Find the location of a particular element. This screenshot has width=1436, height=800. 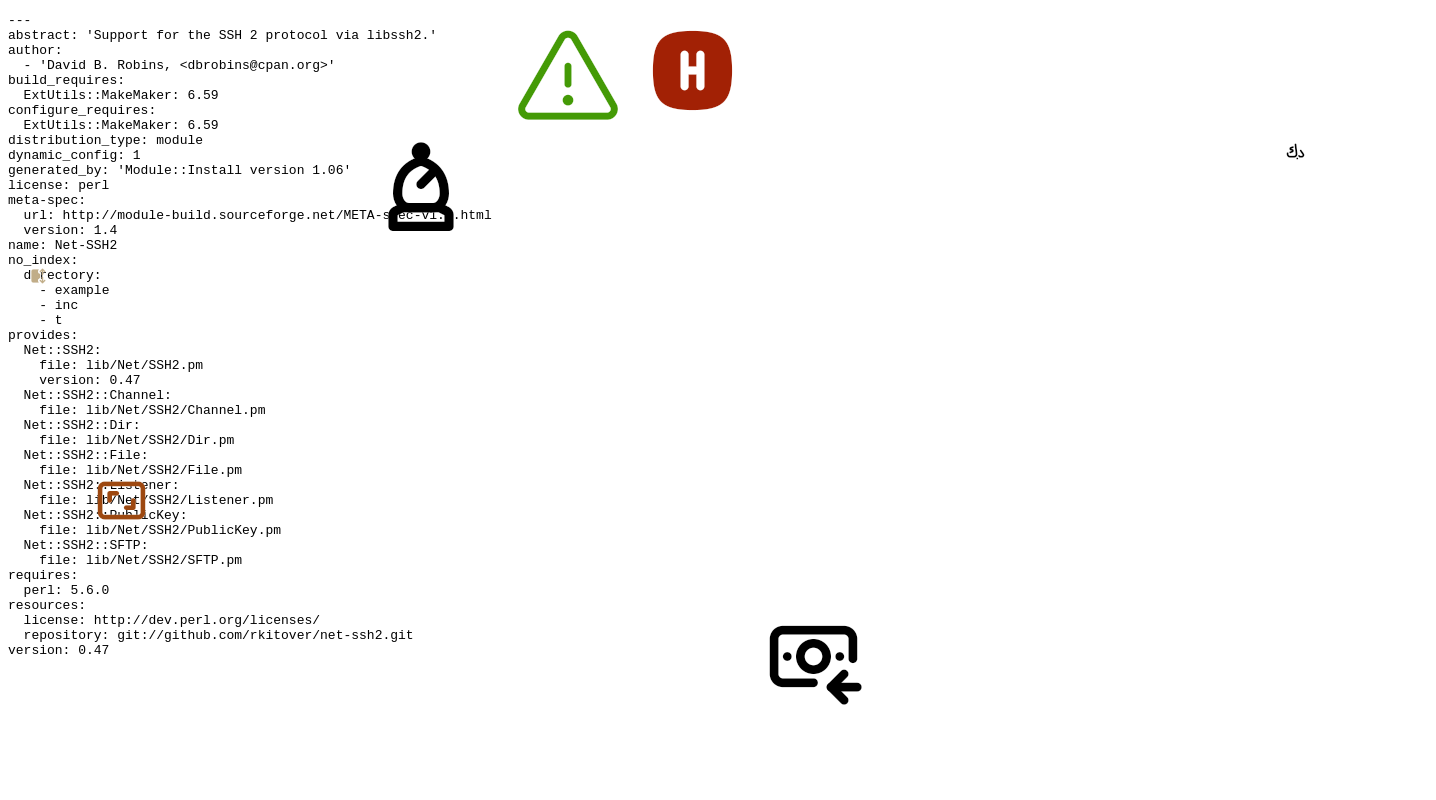

auto-adjust content height to fit container is located at coordinates (38, 276).